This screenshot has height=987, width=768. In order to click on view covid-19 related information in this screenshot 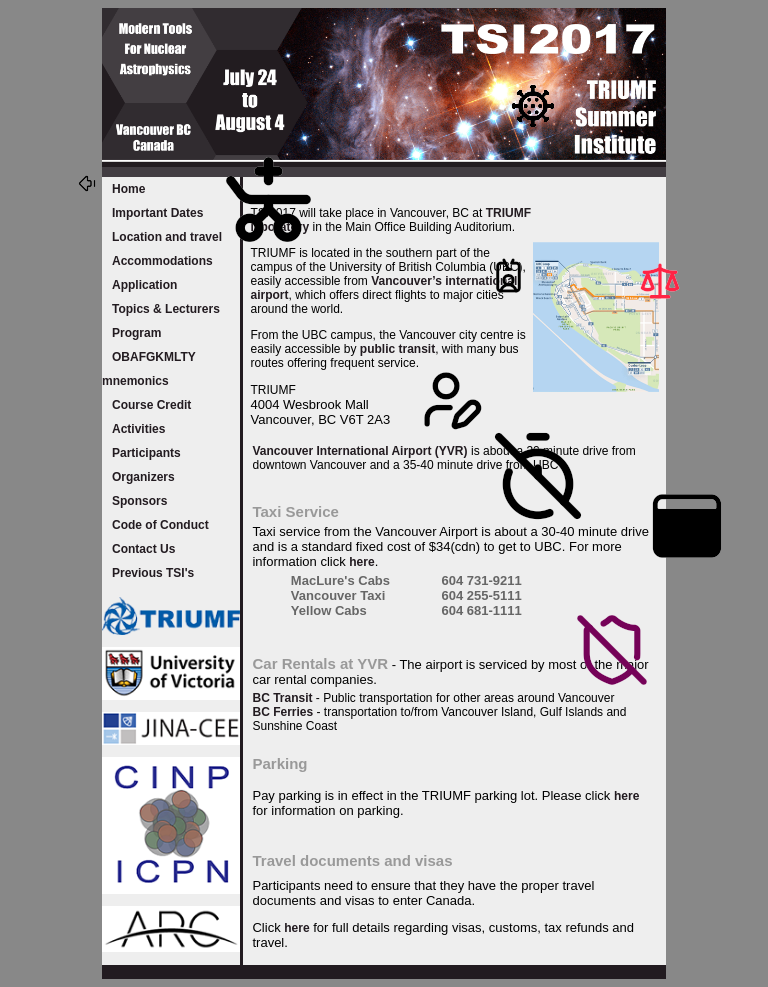, I will do `click(533, 106)`.